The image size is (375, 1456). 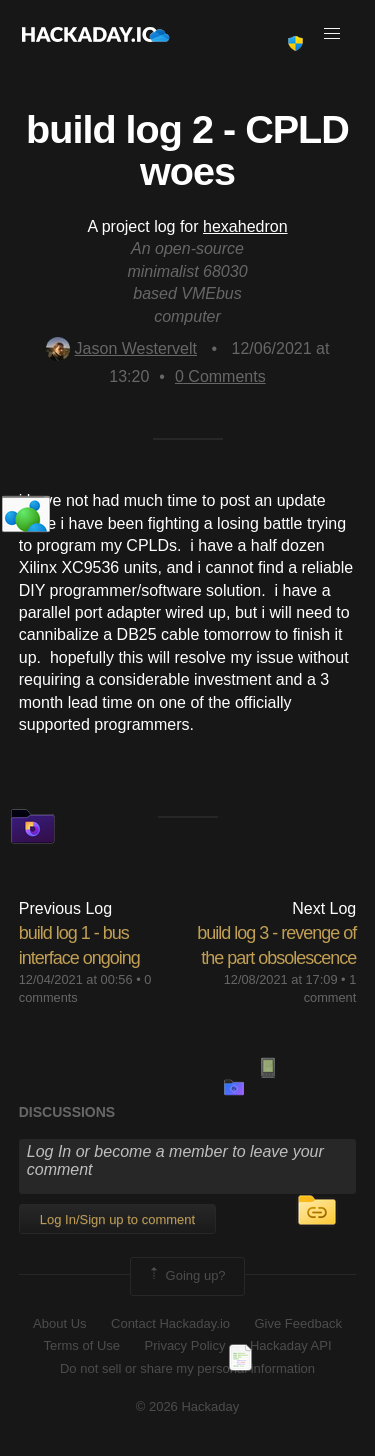 What do you see at coordinates (268, 1068) in the screenshot?
I see `access PDA or handheld device settings` at bounding box center [268, 1068].